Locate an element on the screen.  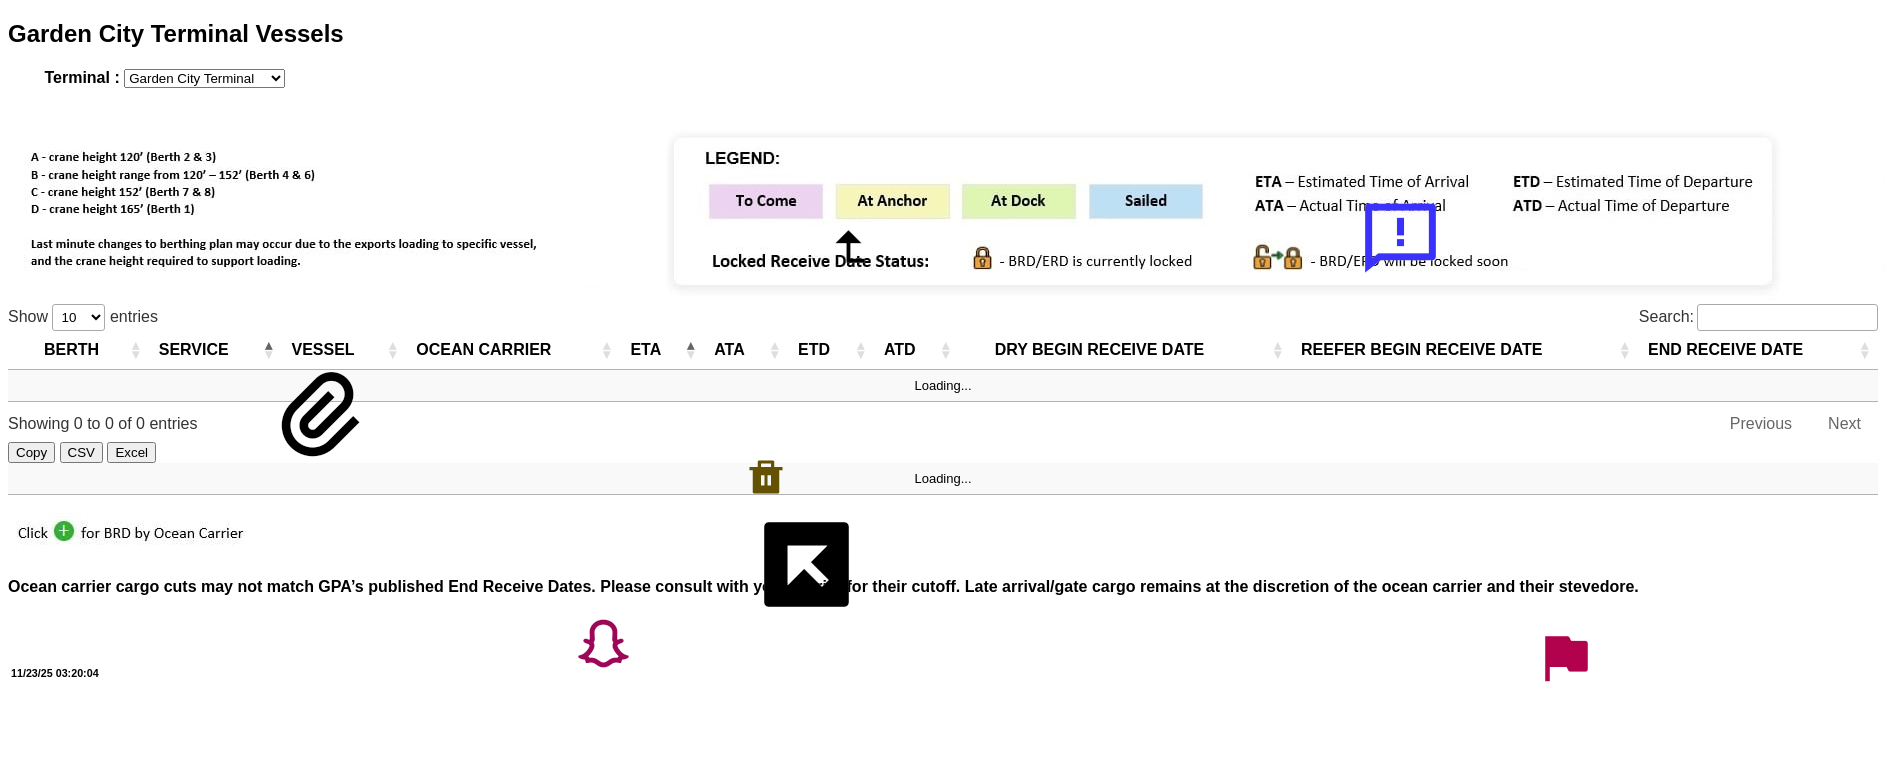
flag or mark an item for follow-up is located at coordinates (1566, 657).